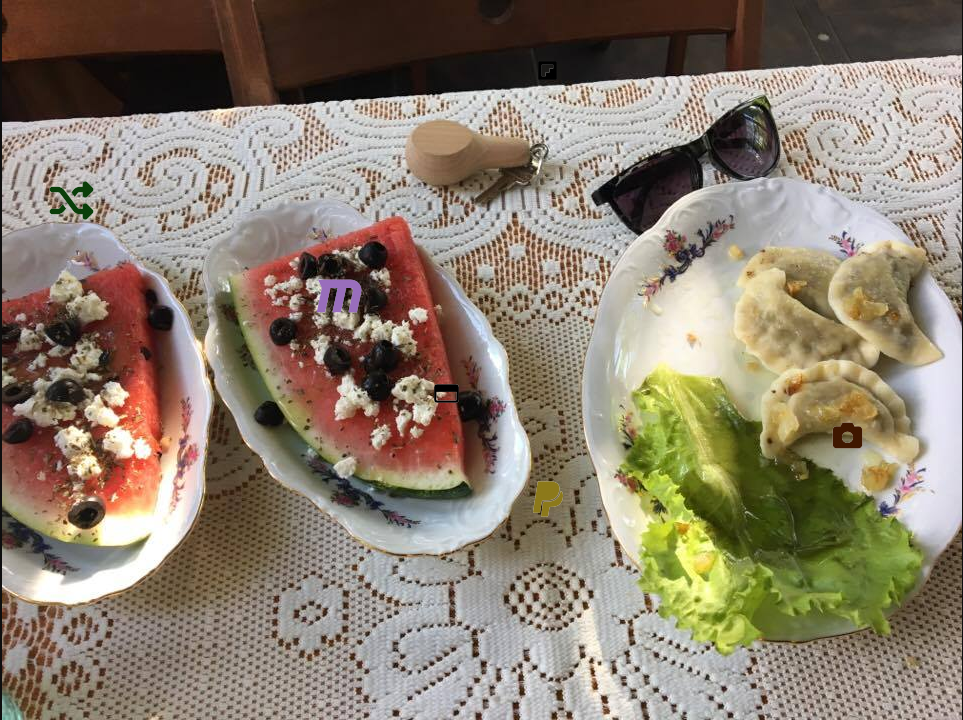 This screenshot has width=963, height=720. What do you see at coordinates (548, 499) in the screenshot?
I see `pay with PayPal` at bounding box center [548, 499].